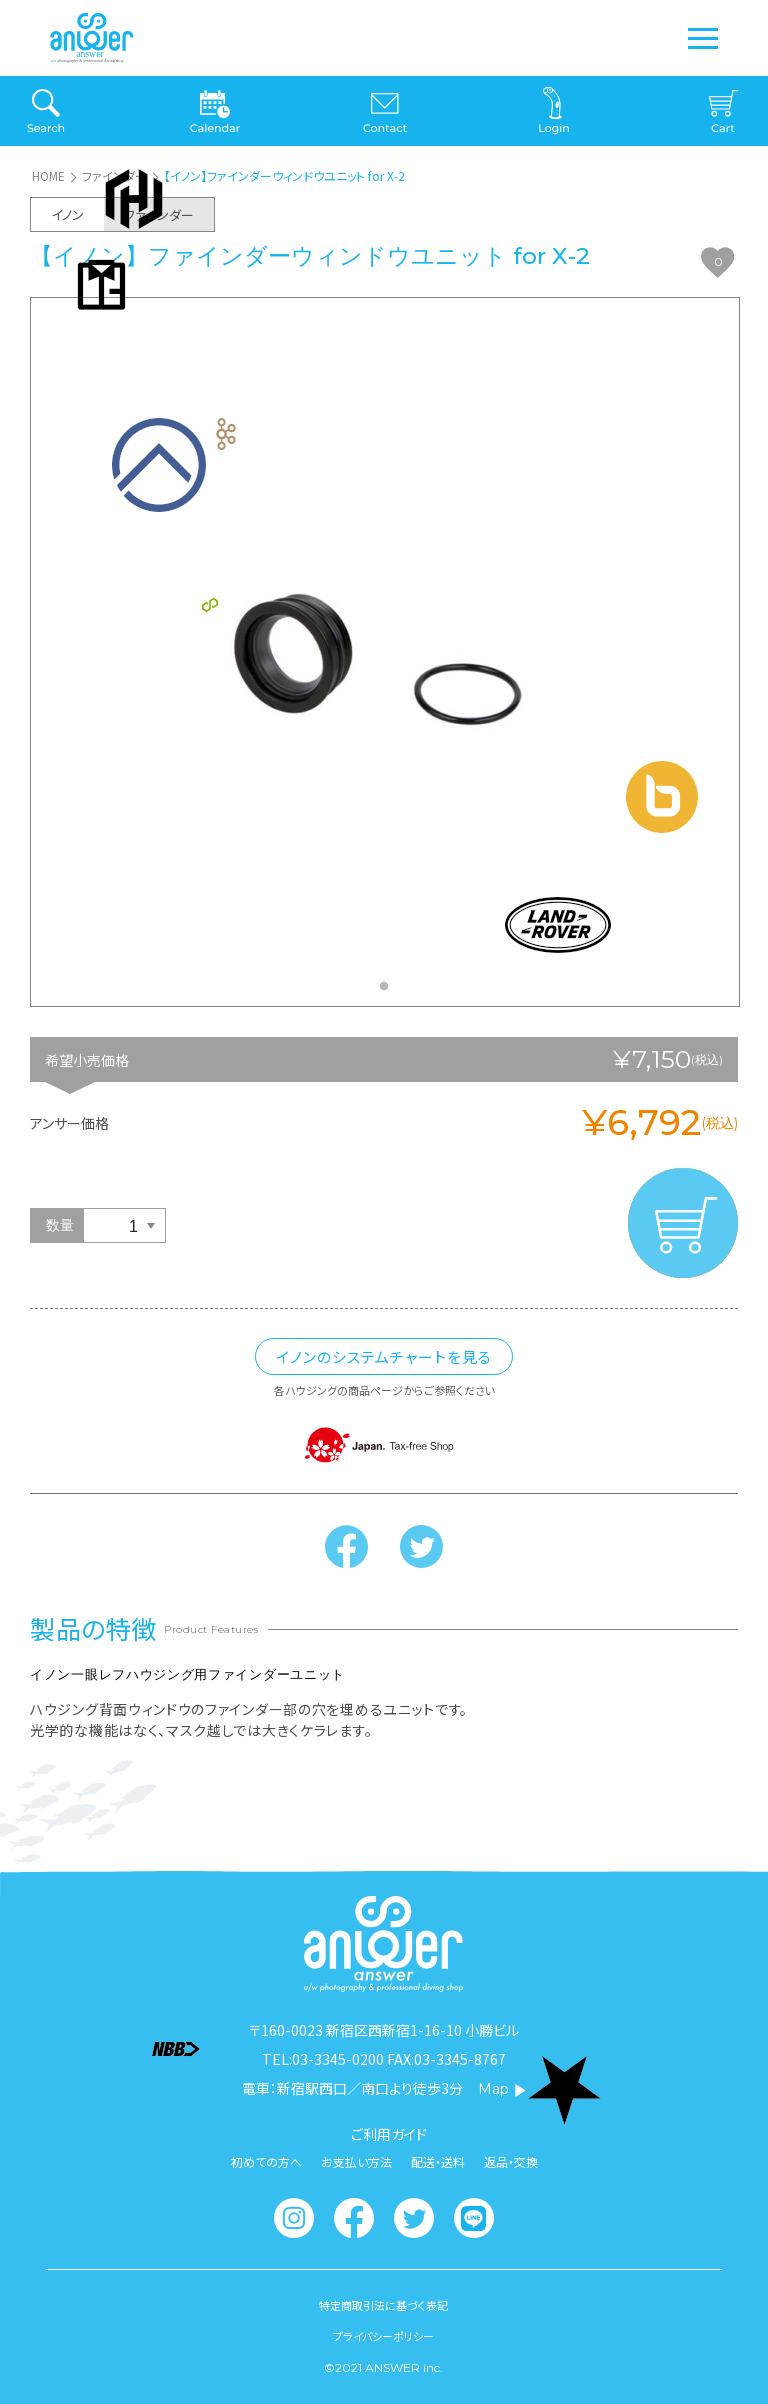 The width and height of the screenshot is (768, 2404). Describe the element at coordinates (134, 199) in the screenshot. I see `HashiCorp company logo` at that location.